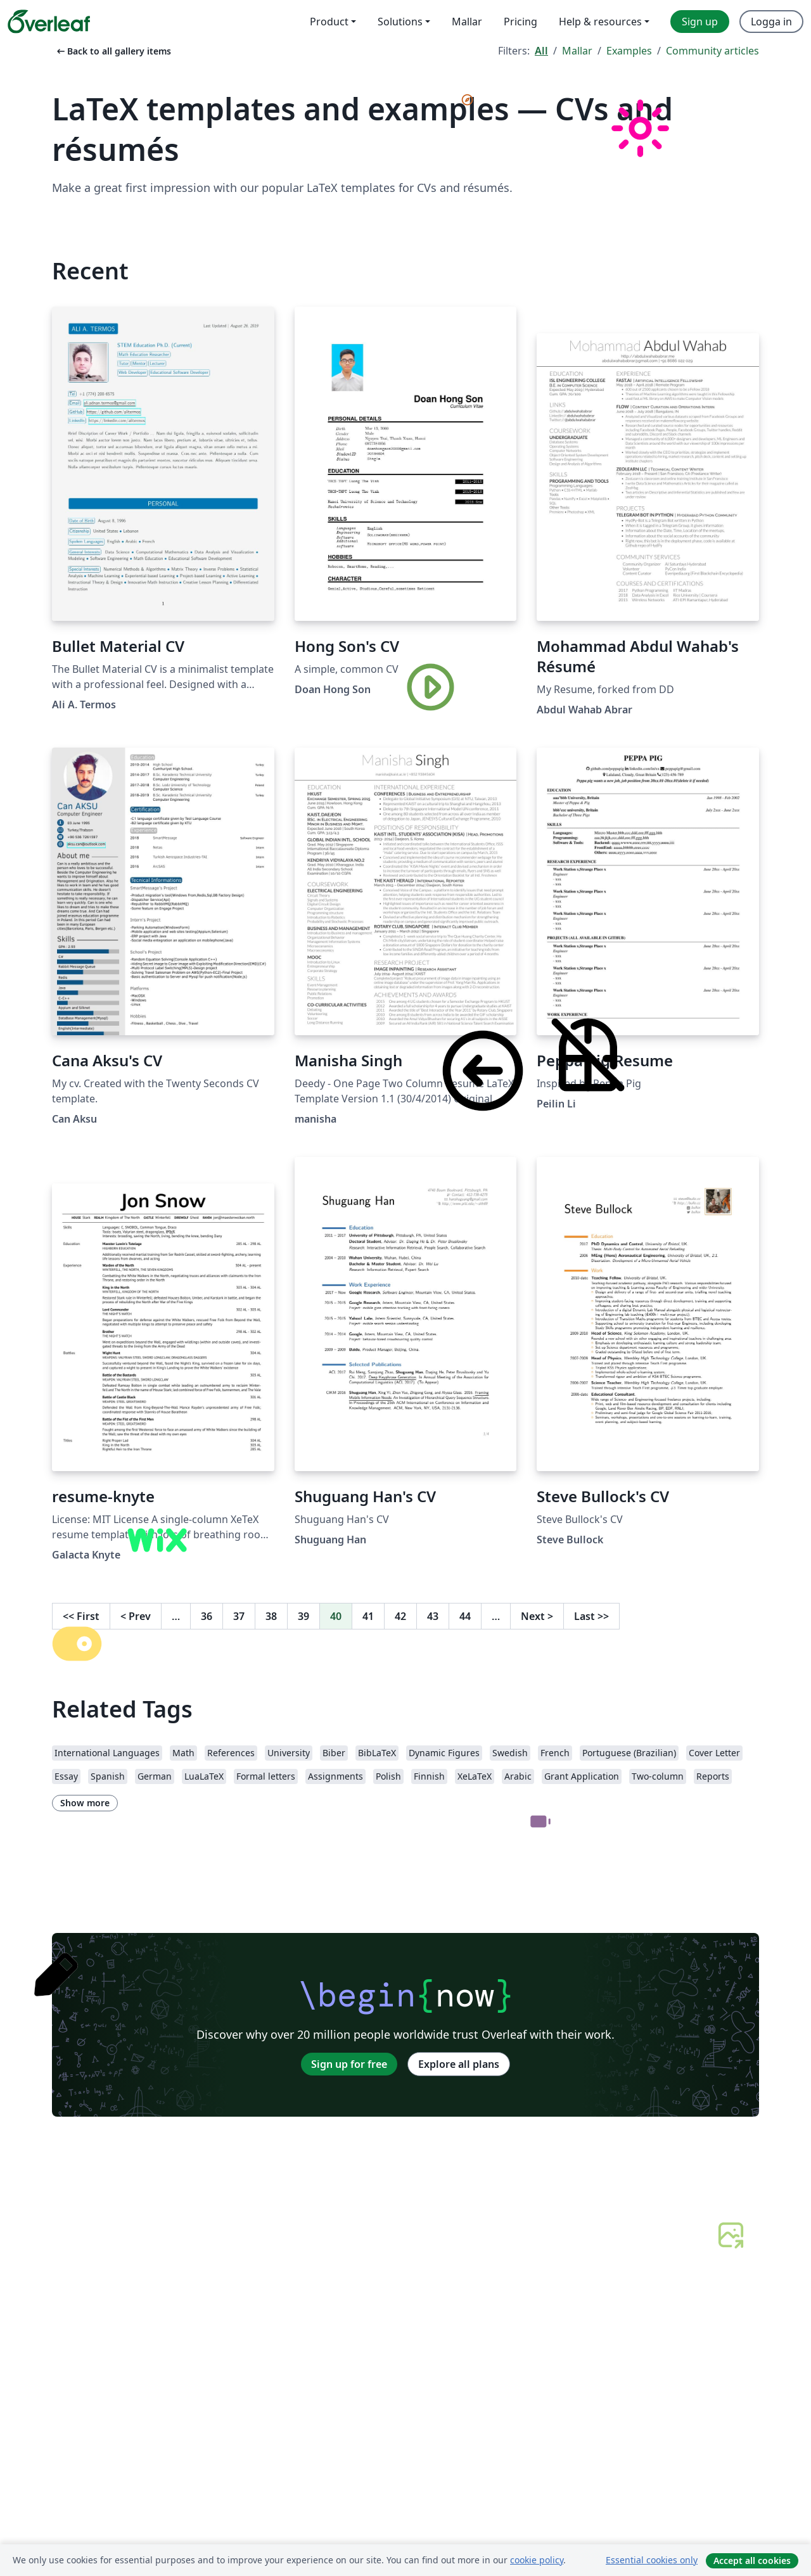 Image resolution: width=811 pixels, height=2576 pixels. Describe the element at coordinates (483, 1071) in the screenshot. I see `go back to the previous screen` at that location.